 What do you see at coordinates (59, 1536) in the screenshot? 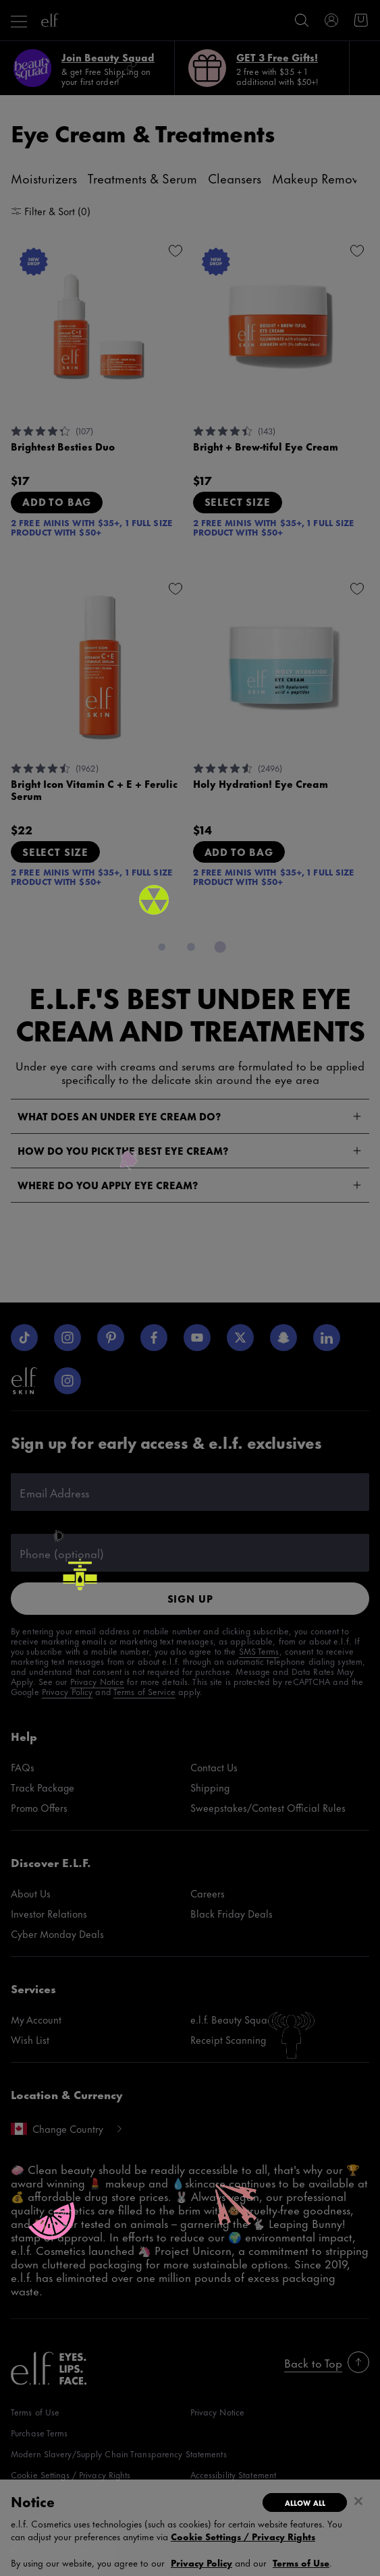
I see `view current temperature or weather conditions` at bounding box center [59, 1536].